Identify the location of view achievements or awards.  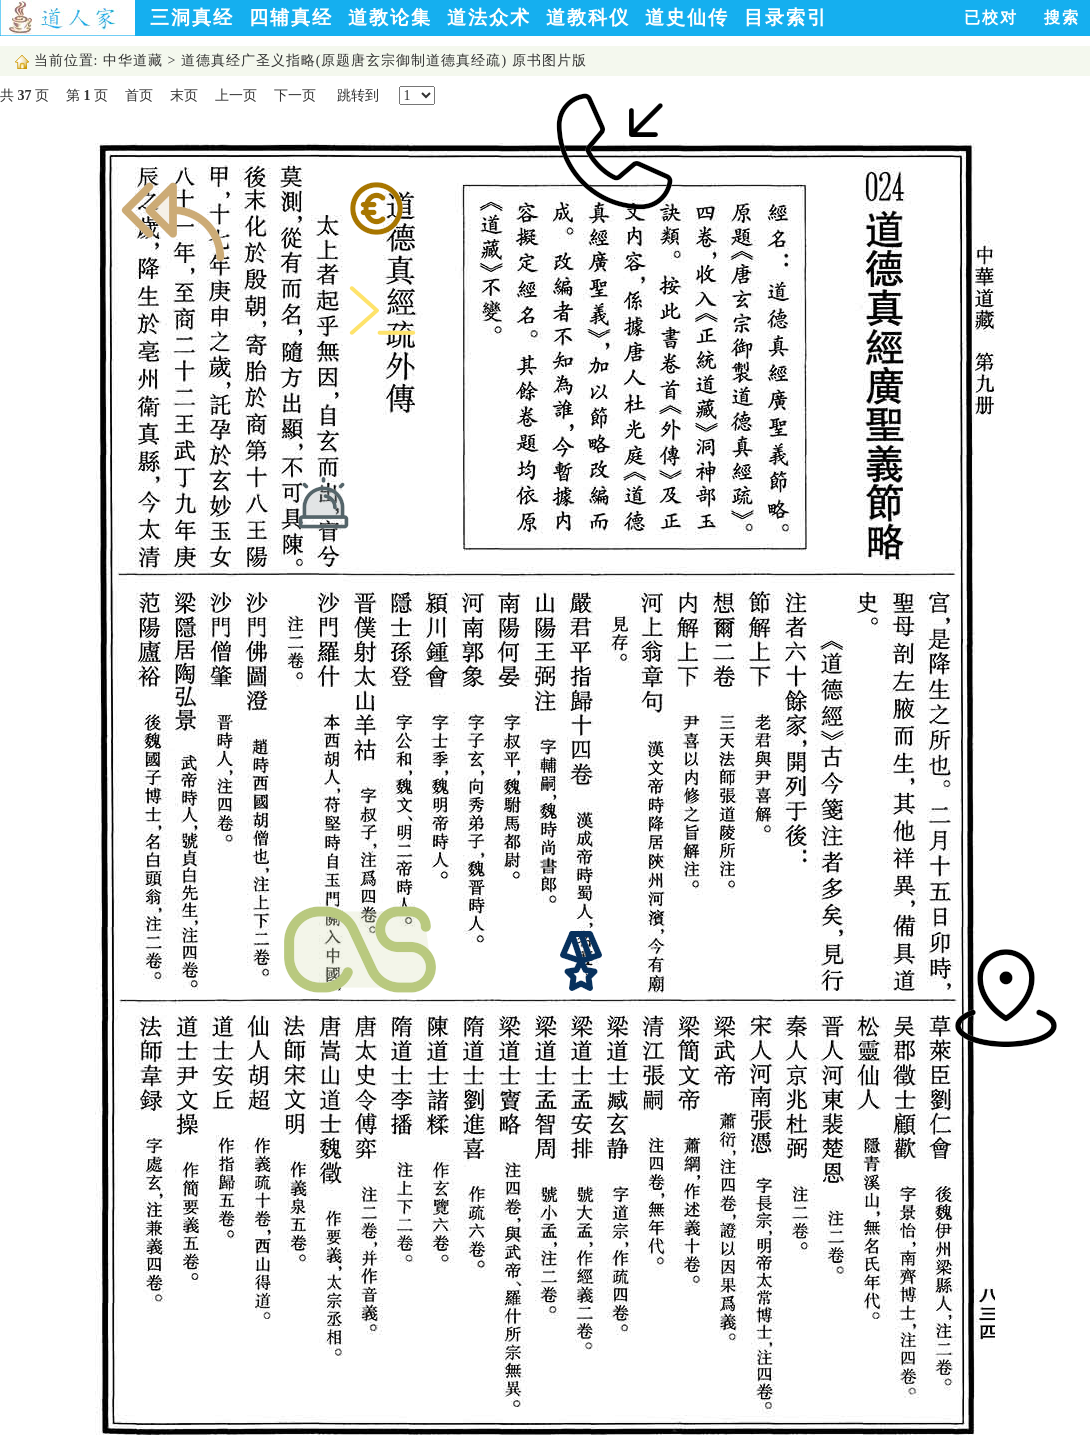
(581, 961).